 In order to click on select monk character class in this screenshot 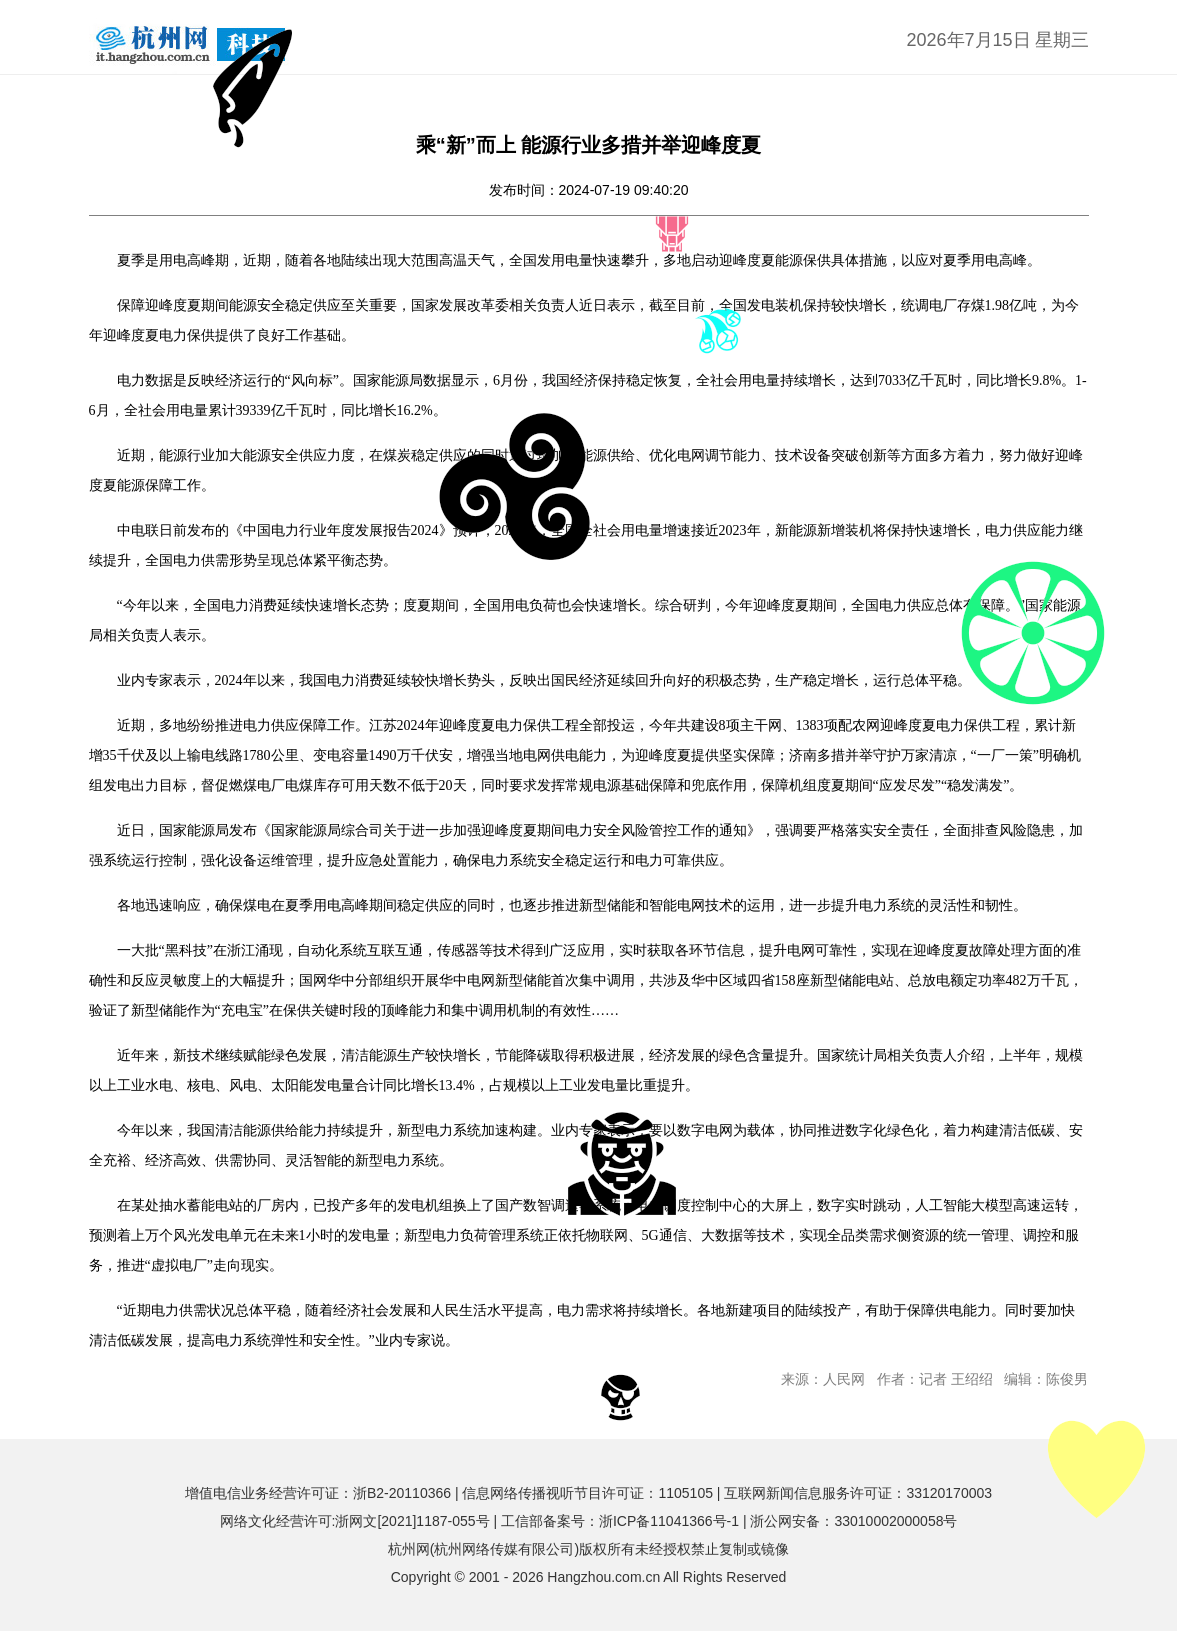, I will do `click(622, 1161)`.